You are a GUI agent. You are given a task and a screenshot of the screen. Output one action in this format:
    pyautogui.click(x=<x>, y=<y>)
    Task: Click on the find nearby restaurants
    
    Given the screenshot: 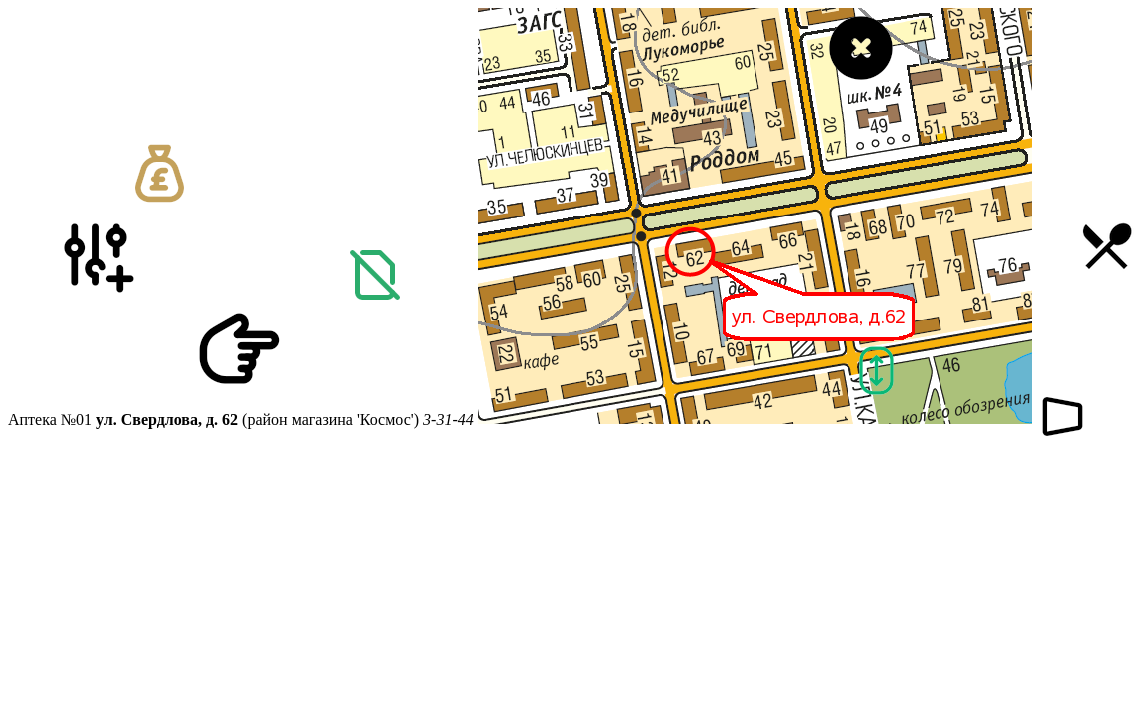 What is the action you would take?
    pyautogui.click(x=1106, y=245)
    